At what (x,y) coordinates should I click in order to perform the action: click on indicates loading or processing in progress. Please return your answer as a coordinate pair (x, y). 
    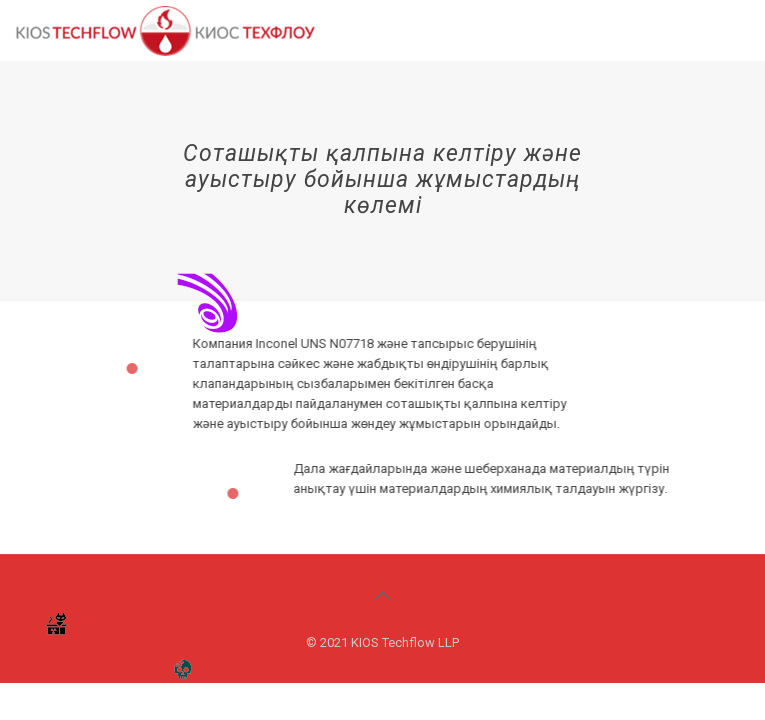
    Looking at the image, I should click on (207, 303).